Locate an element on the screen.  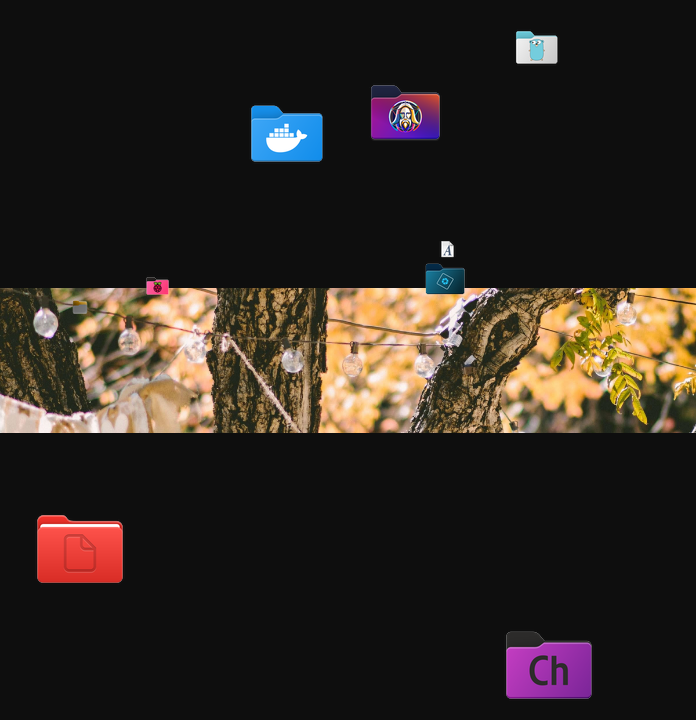
an open folder containing files is located at coordinates (80, 307).